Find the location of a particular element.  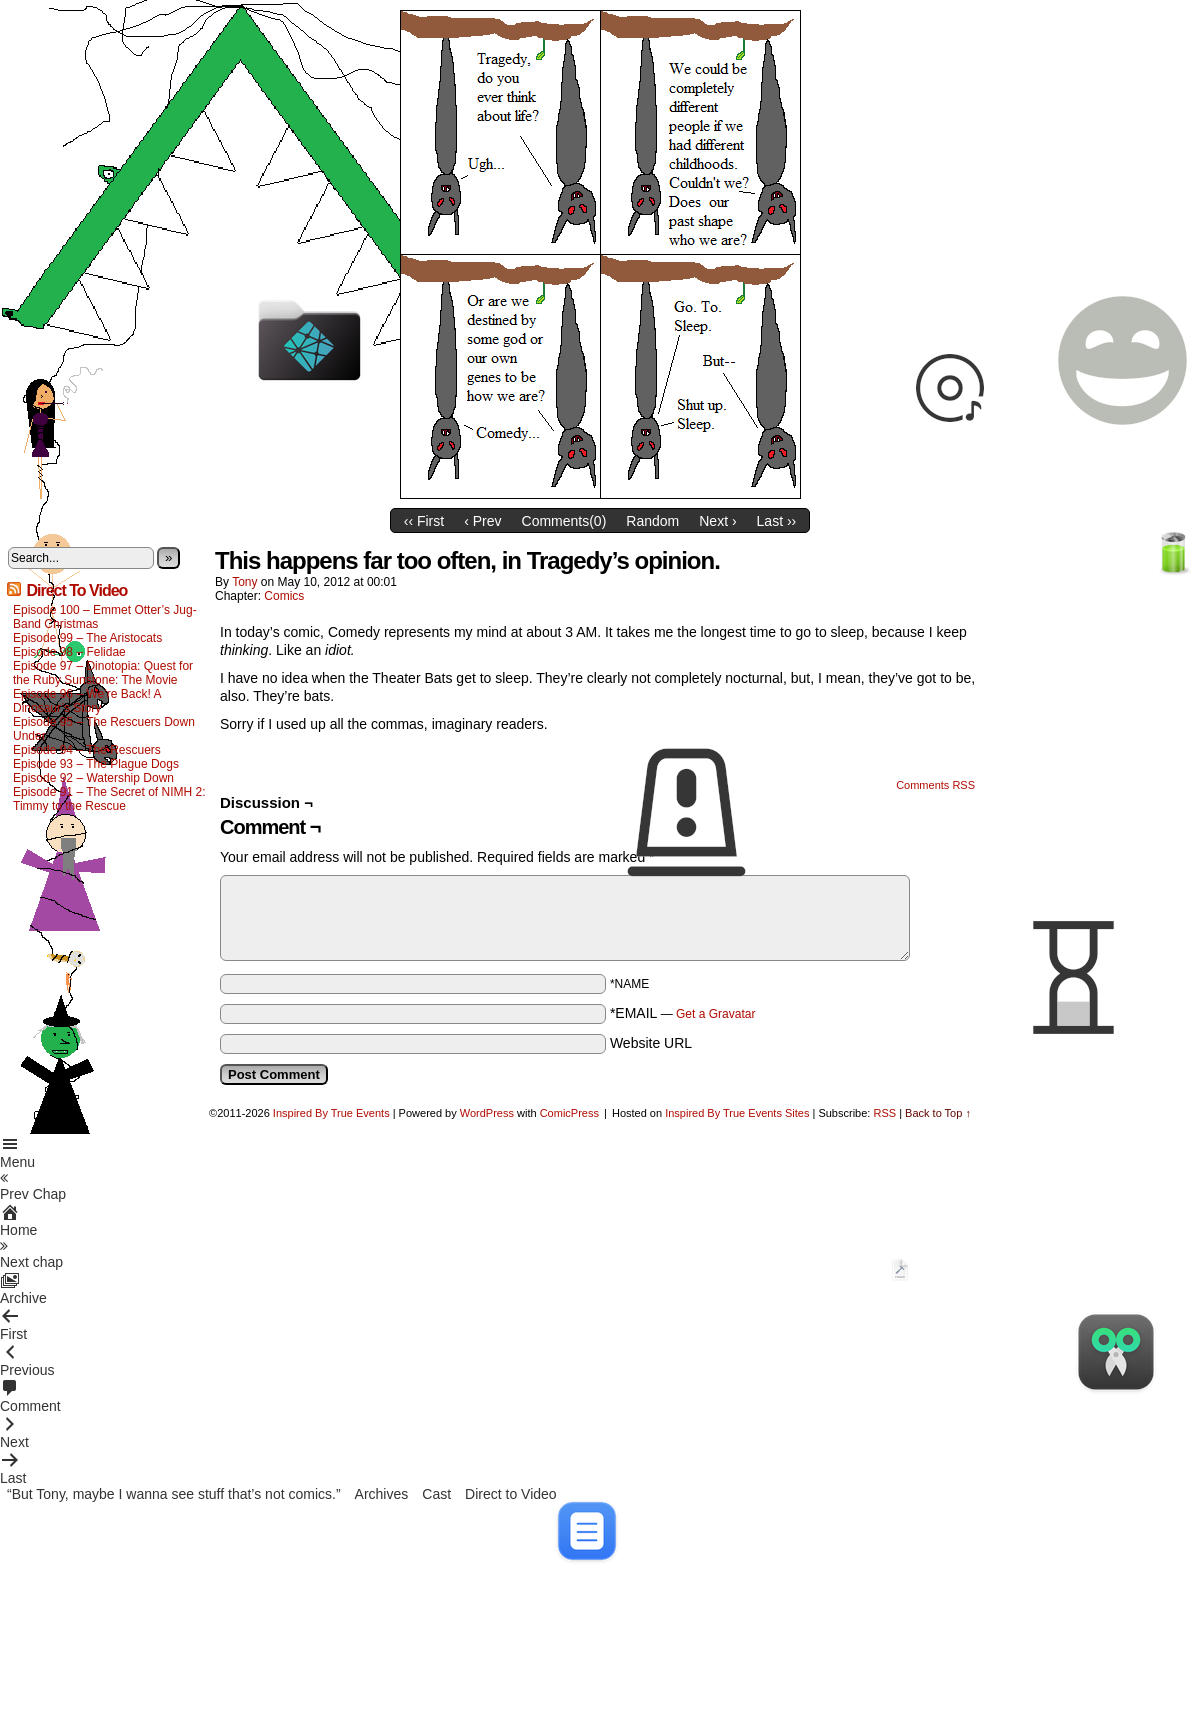

a cmake configuration file is located at coordinates (900, 1270).